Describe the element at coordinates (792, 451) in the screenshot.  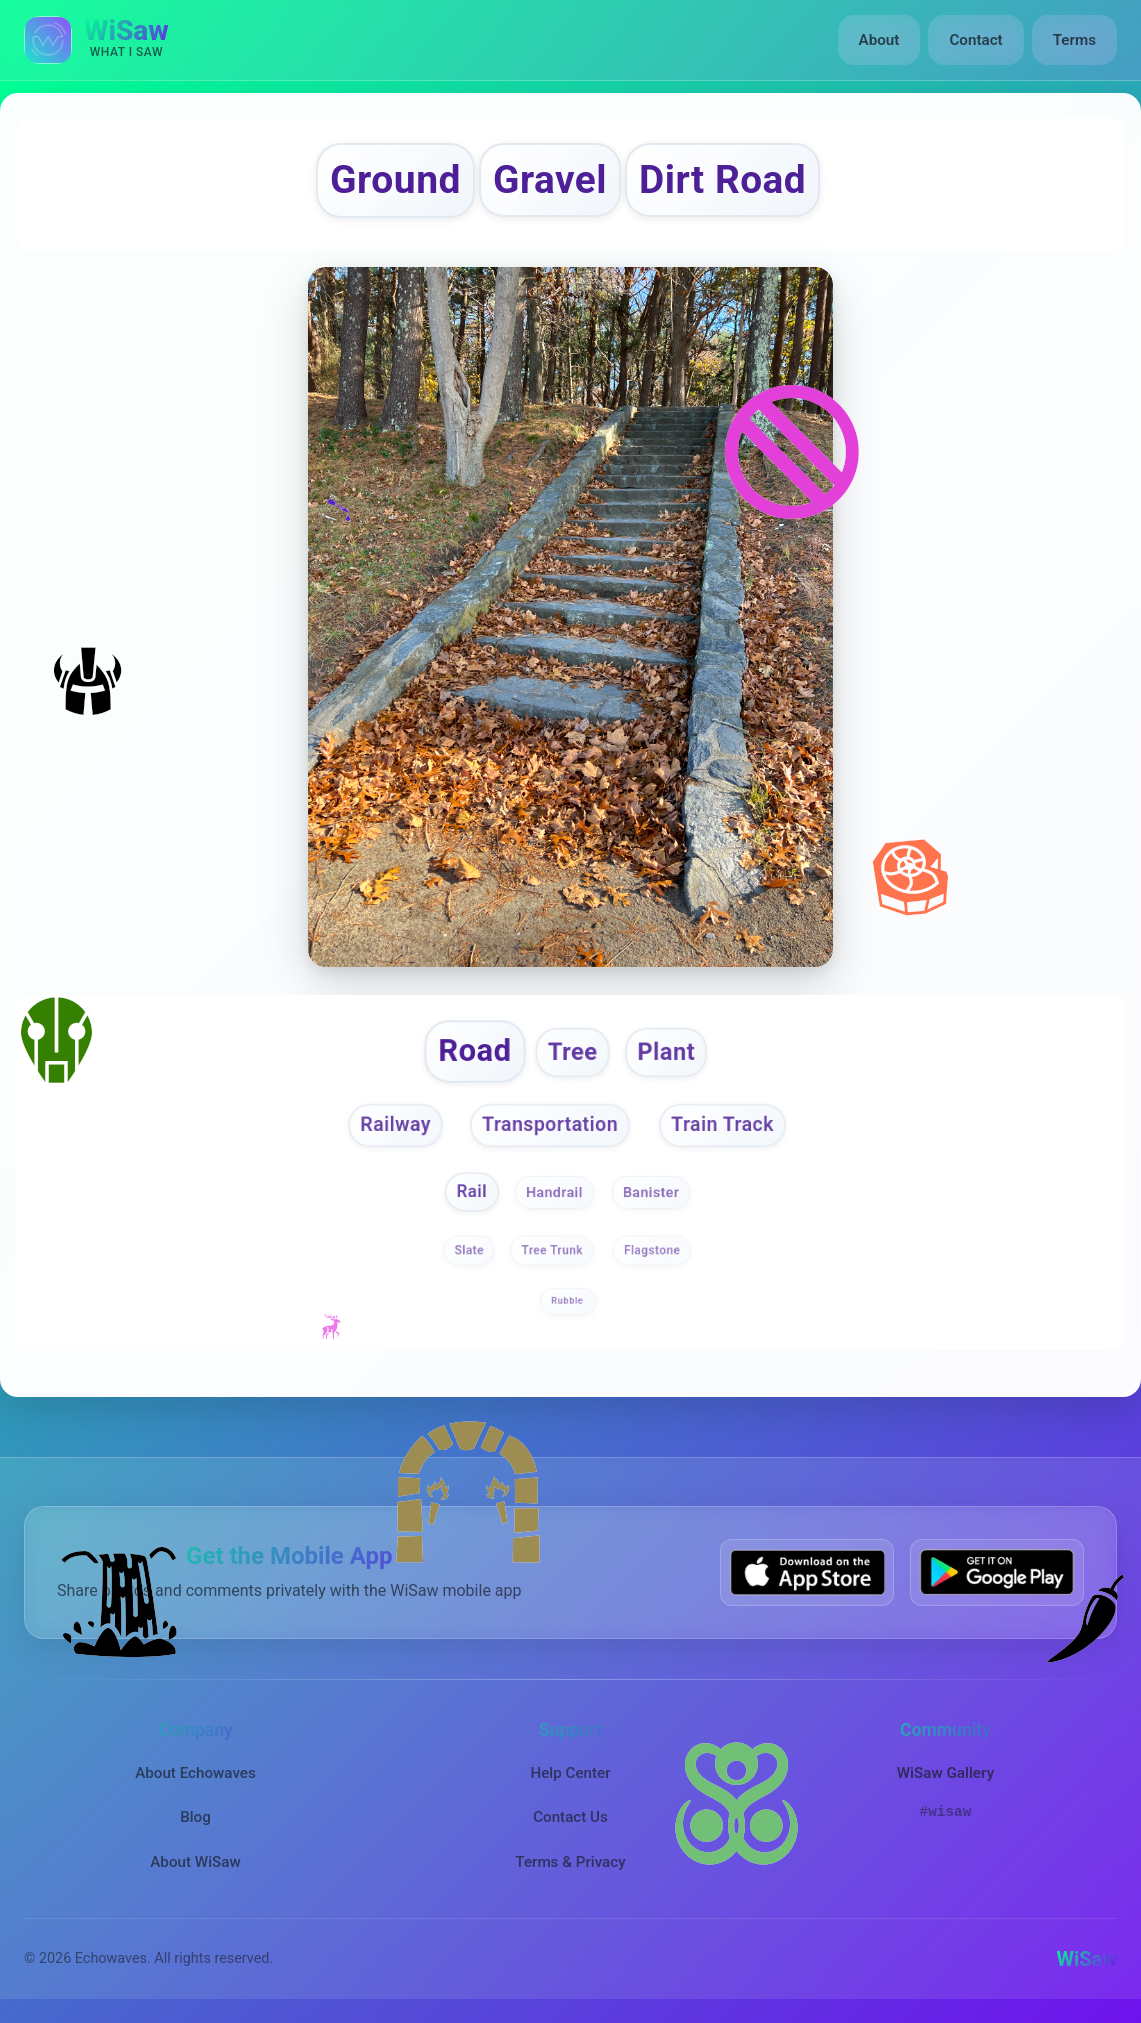
I see `indicates a blocked or prohibited action` at that location.